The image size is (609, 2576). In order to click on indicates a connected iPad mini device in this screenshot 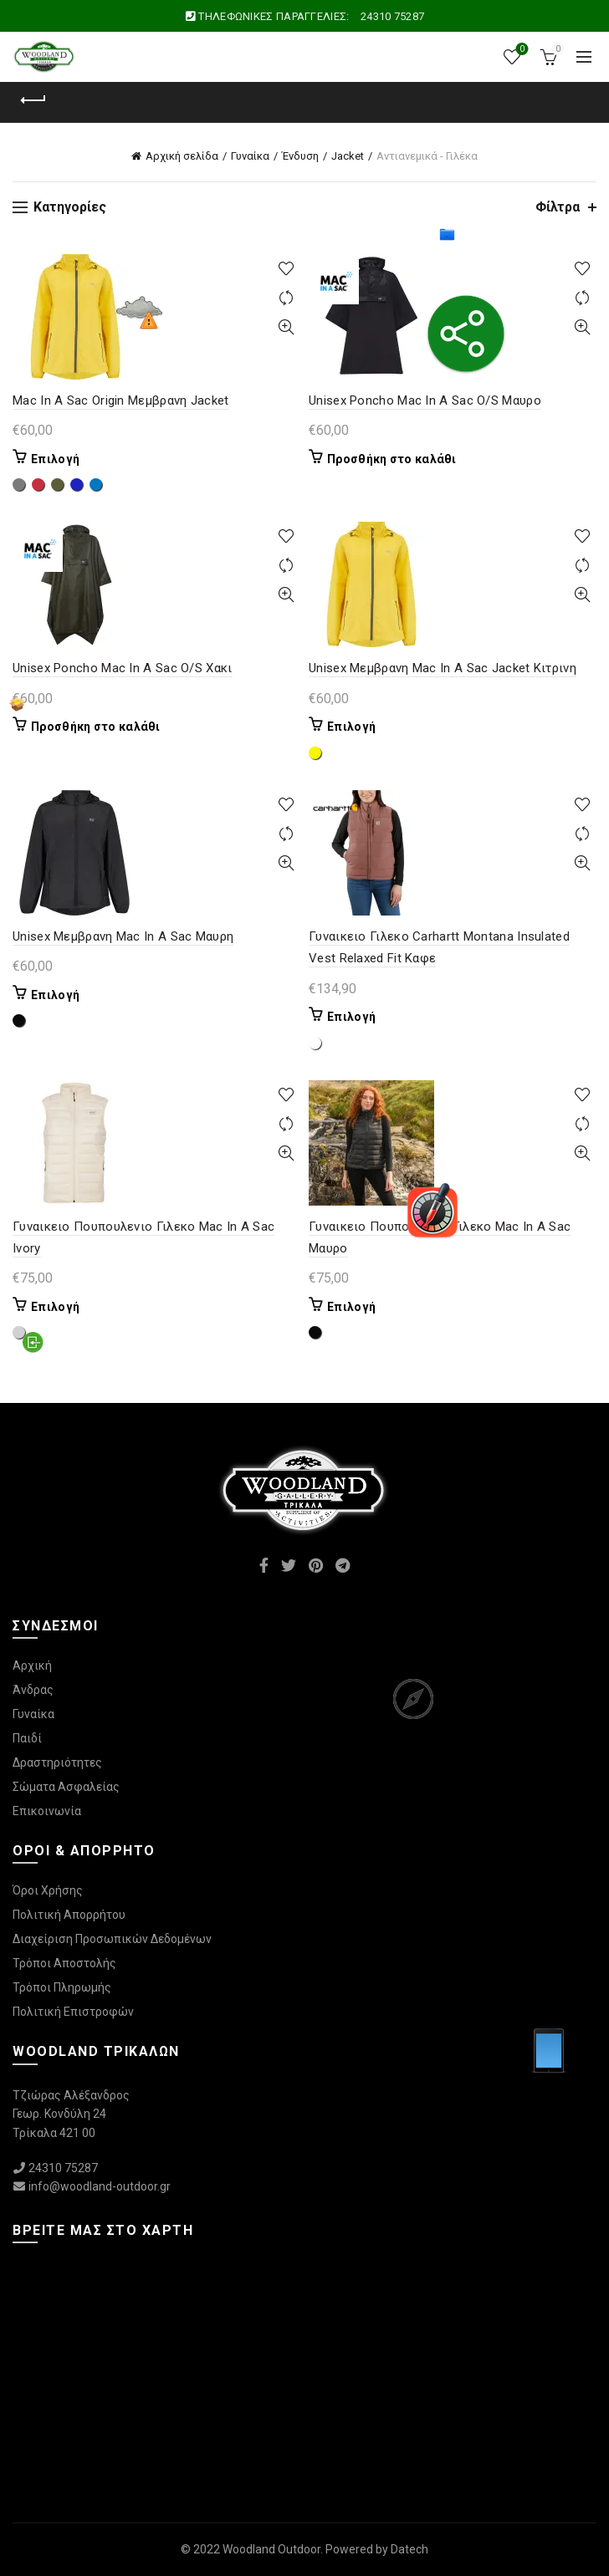, I will do `click(549, 2047)`.